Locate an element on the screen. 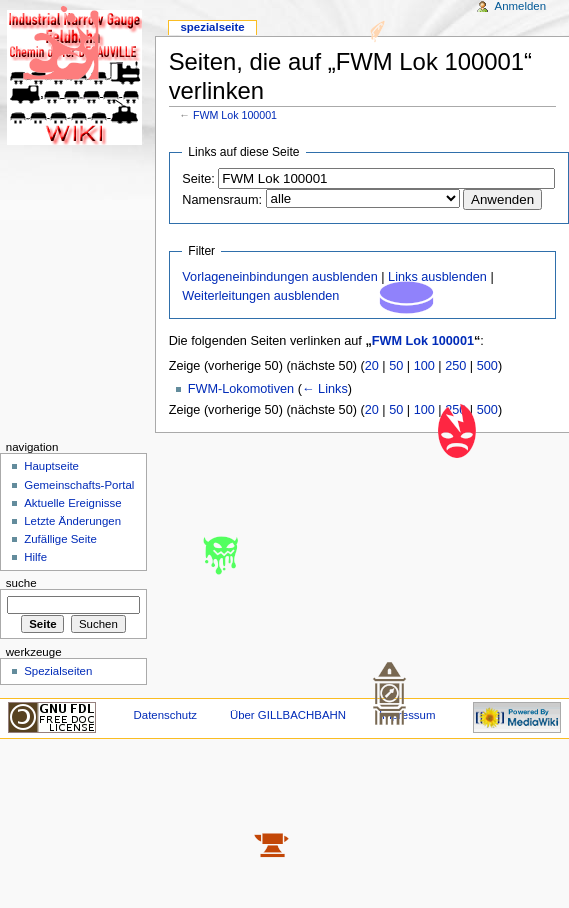 The width and height of the screenshot is (569, 908). select a superhero or villain character is located at coordinates (455, 430).